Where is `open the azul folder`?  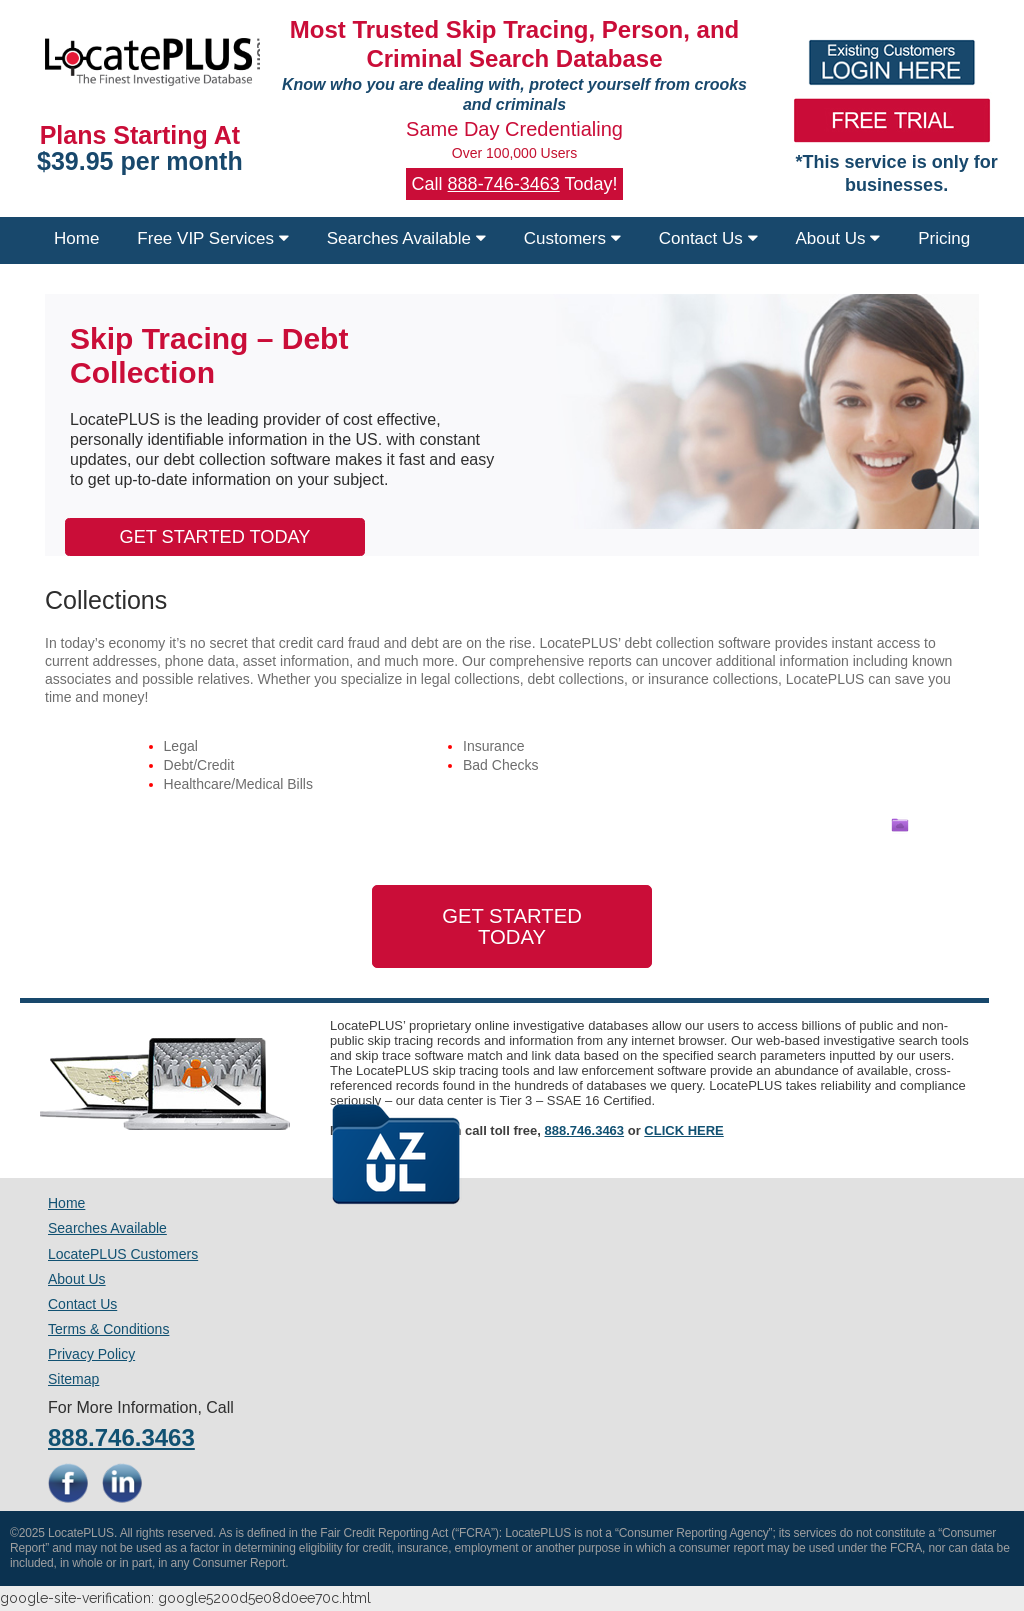
open the azul folder is located at coordinates (395, 1157).